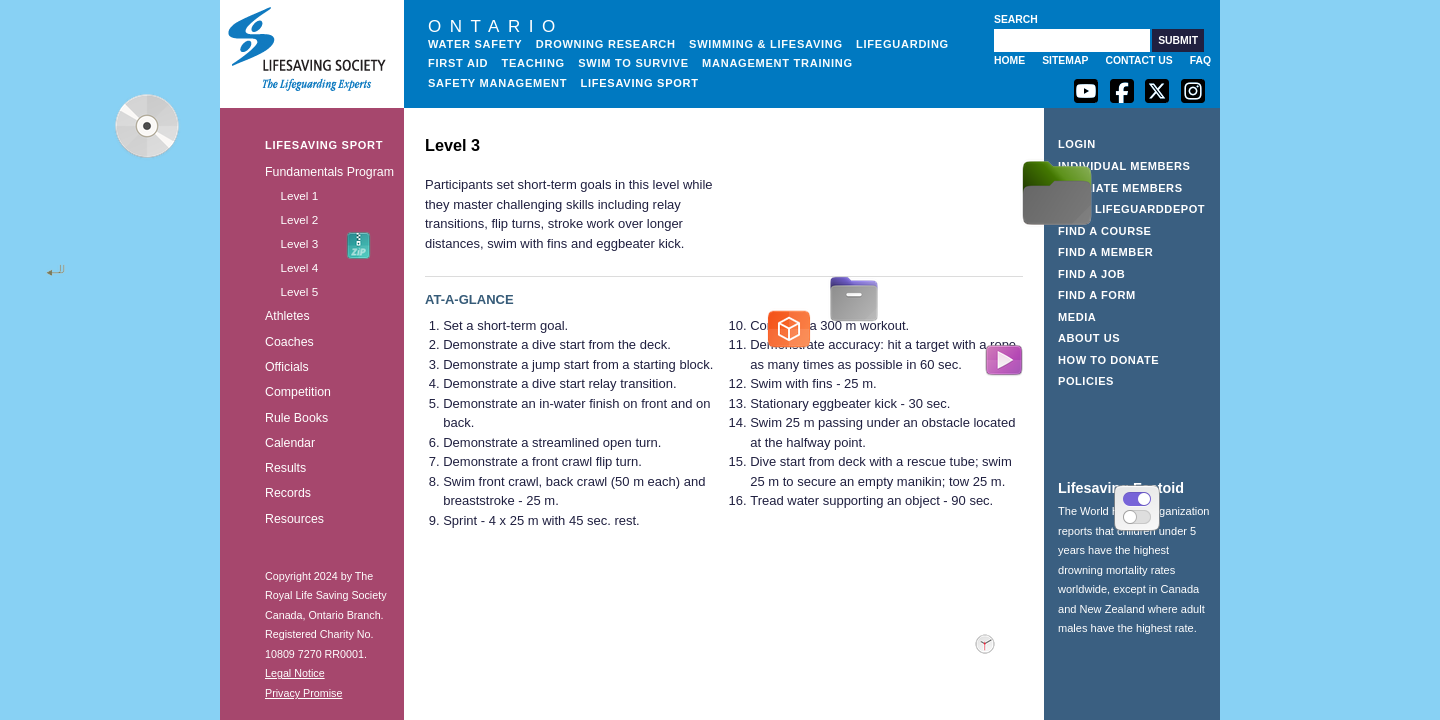  What do you see at coordinates (985, 644) in the screenshot?
I see `access recently opened files or folders` at bounding box center [985, 644].